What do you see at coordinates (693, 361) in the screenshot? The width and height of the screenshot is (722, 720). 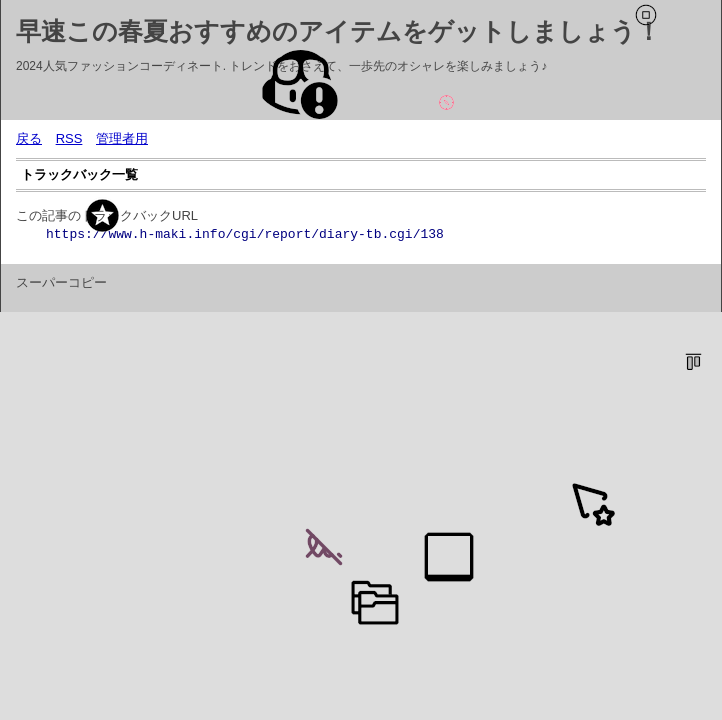 I see `align selected objects to the top edge` at bounding box center [693, 361].